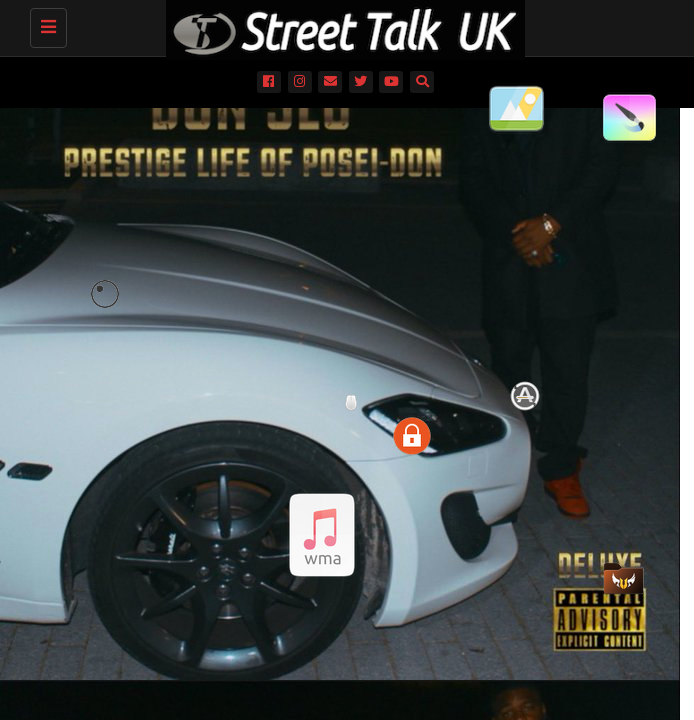 Image resolution: width=694 pixels, height=720 pixels. What do you see at coordinates (525, 396) in the screenshot?
I see `open the software update manager` at bounding box center [525, 396].